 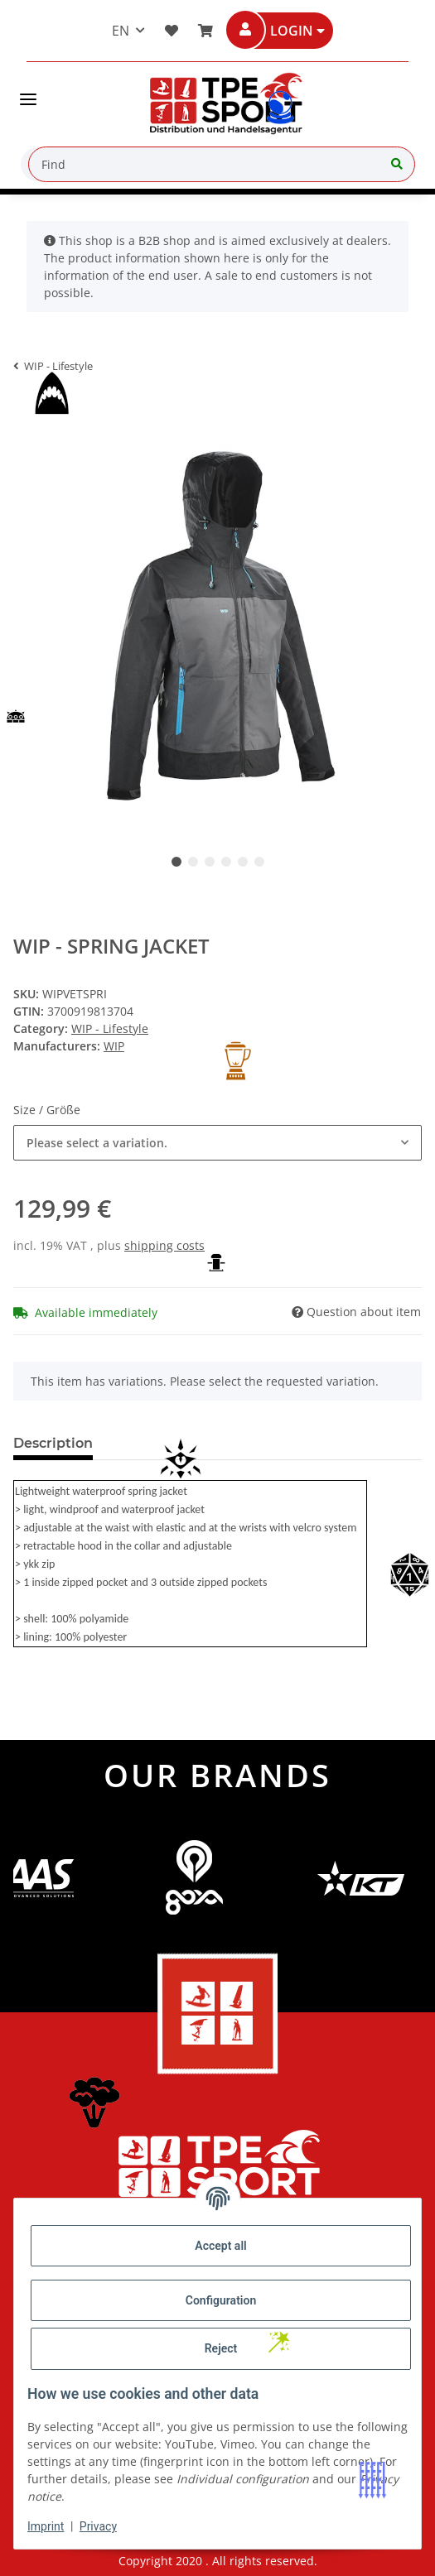 I want to click on roll a d20 die, so click(x=409, y=1574).